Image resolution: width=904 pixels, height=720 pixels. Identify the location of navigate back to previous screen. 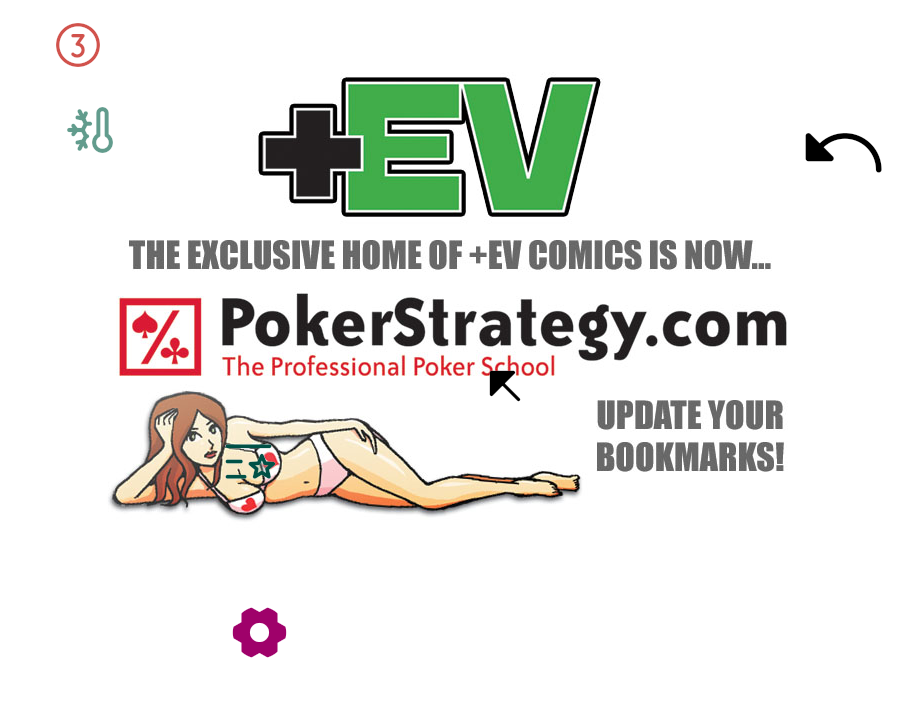
(505, 386).